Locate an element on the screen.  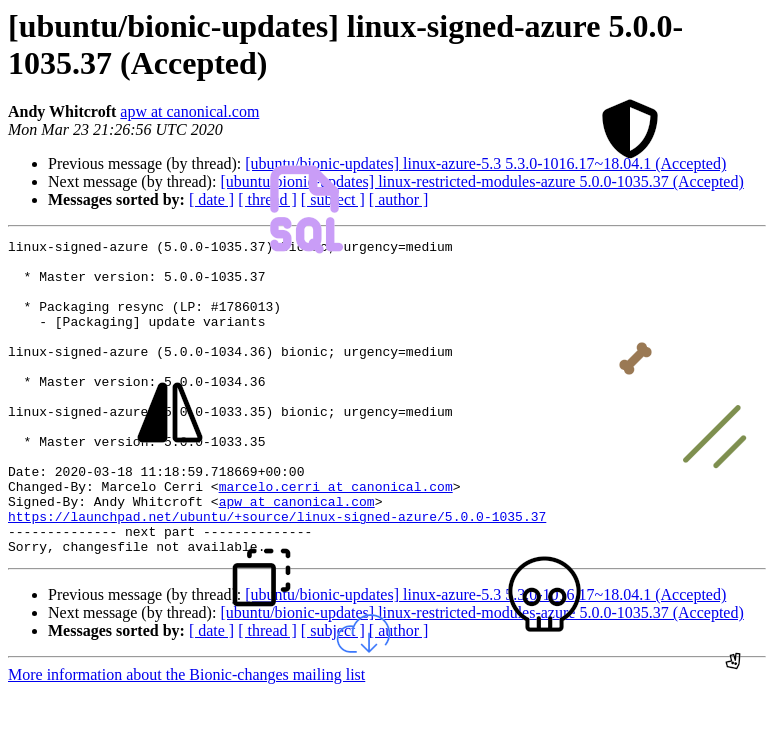
indicates a count or tally of two items is located at coordinates (716, 438).